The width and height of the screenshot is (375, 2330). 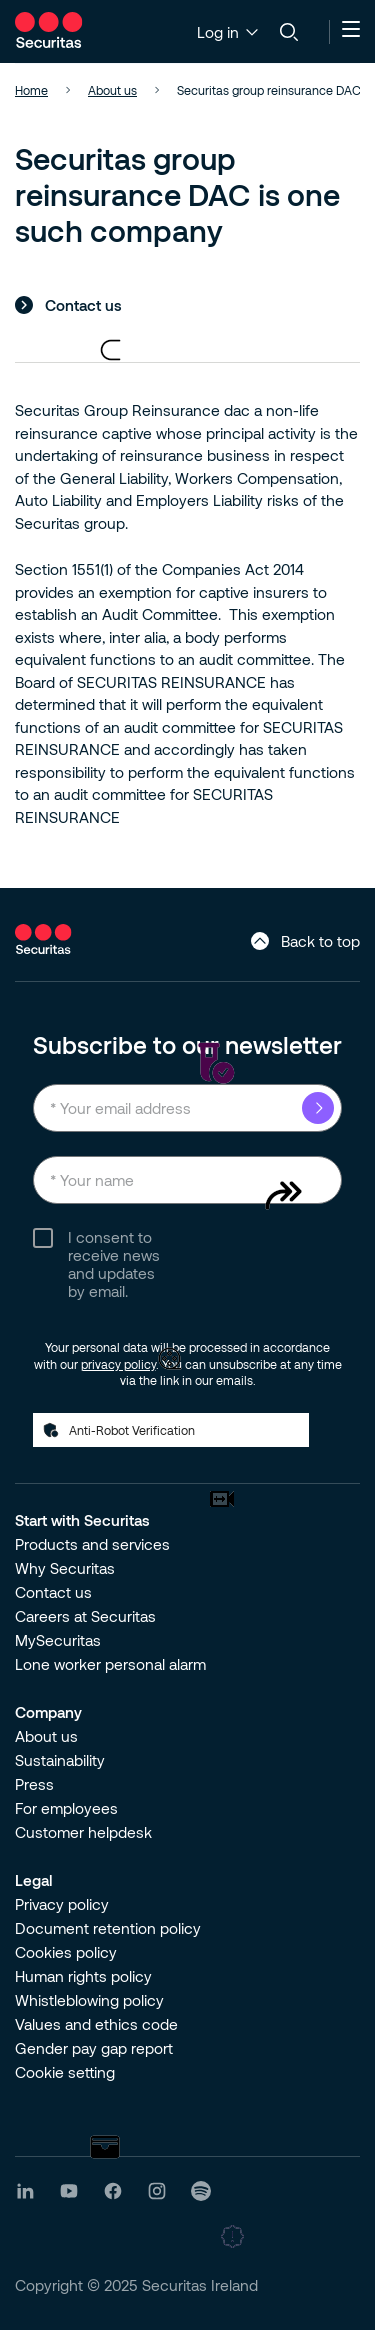 What do you see at coordinates (169, 1358) in the screenshot?
I see `access video or film library` at bounding box center [169, 1358].